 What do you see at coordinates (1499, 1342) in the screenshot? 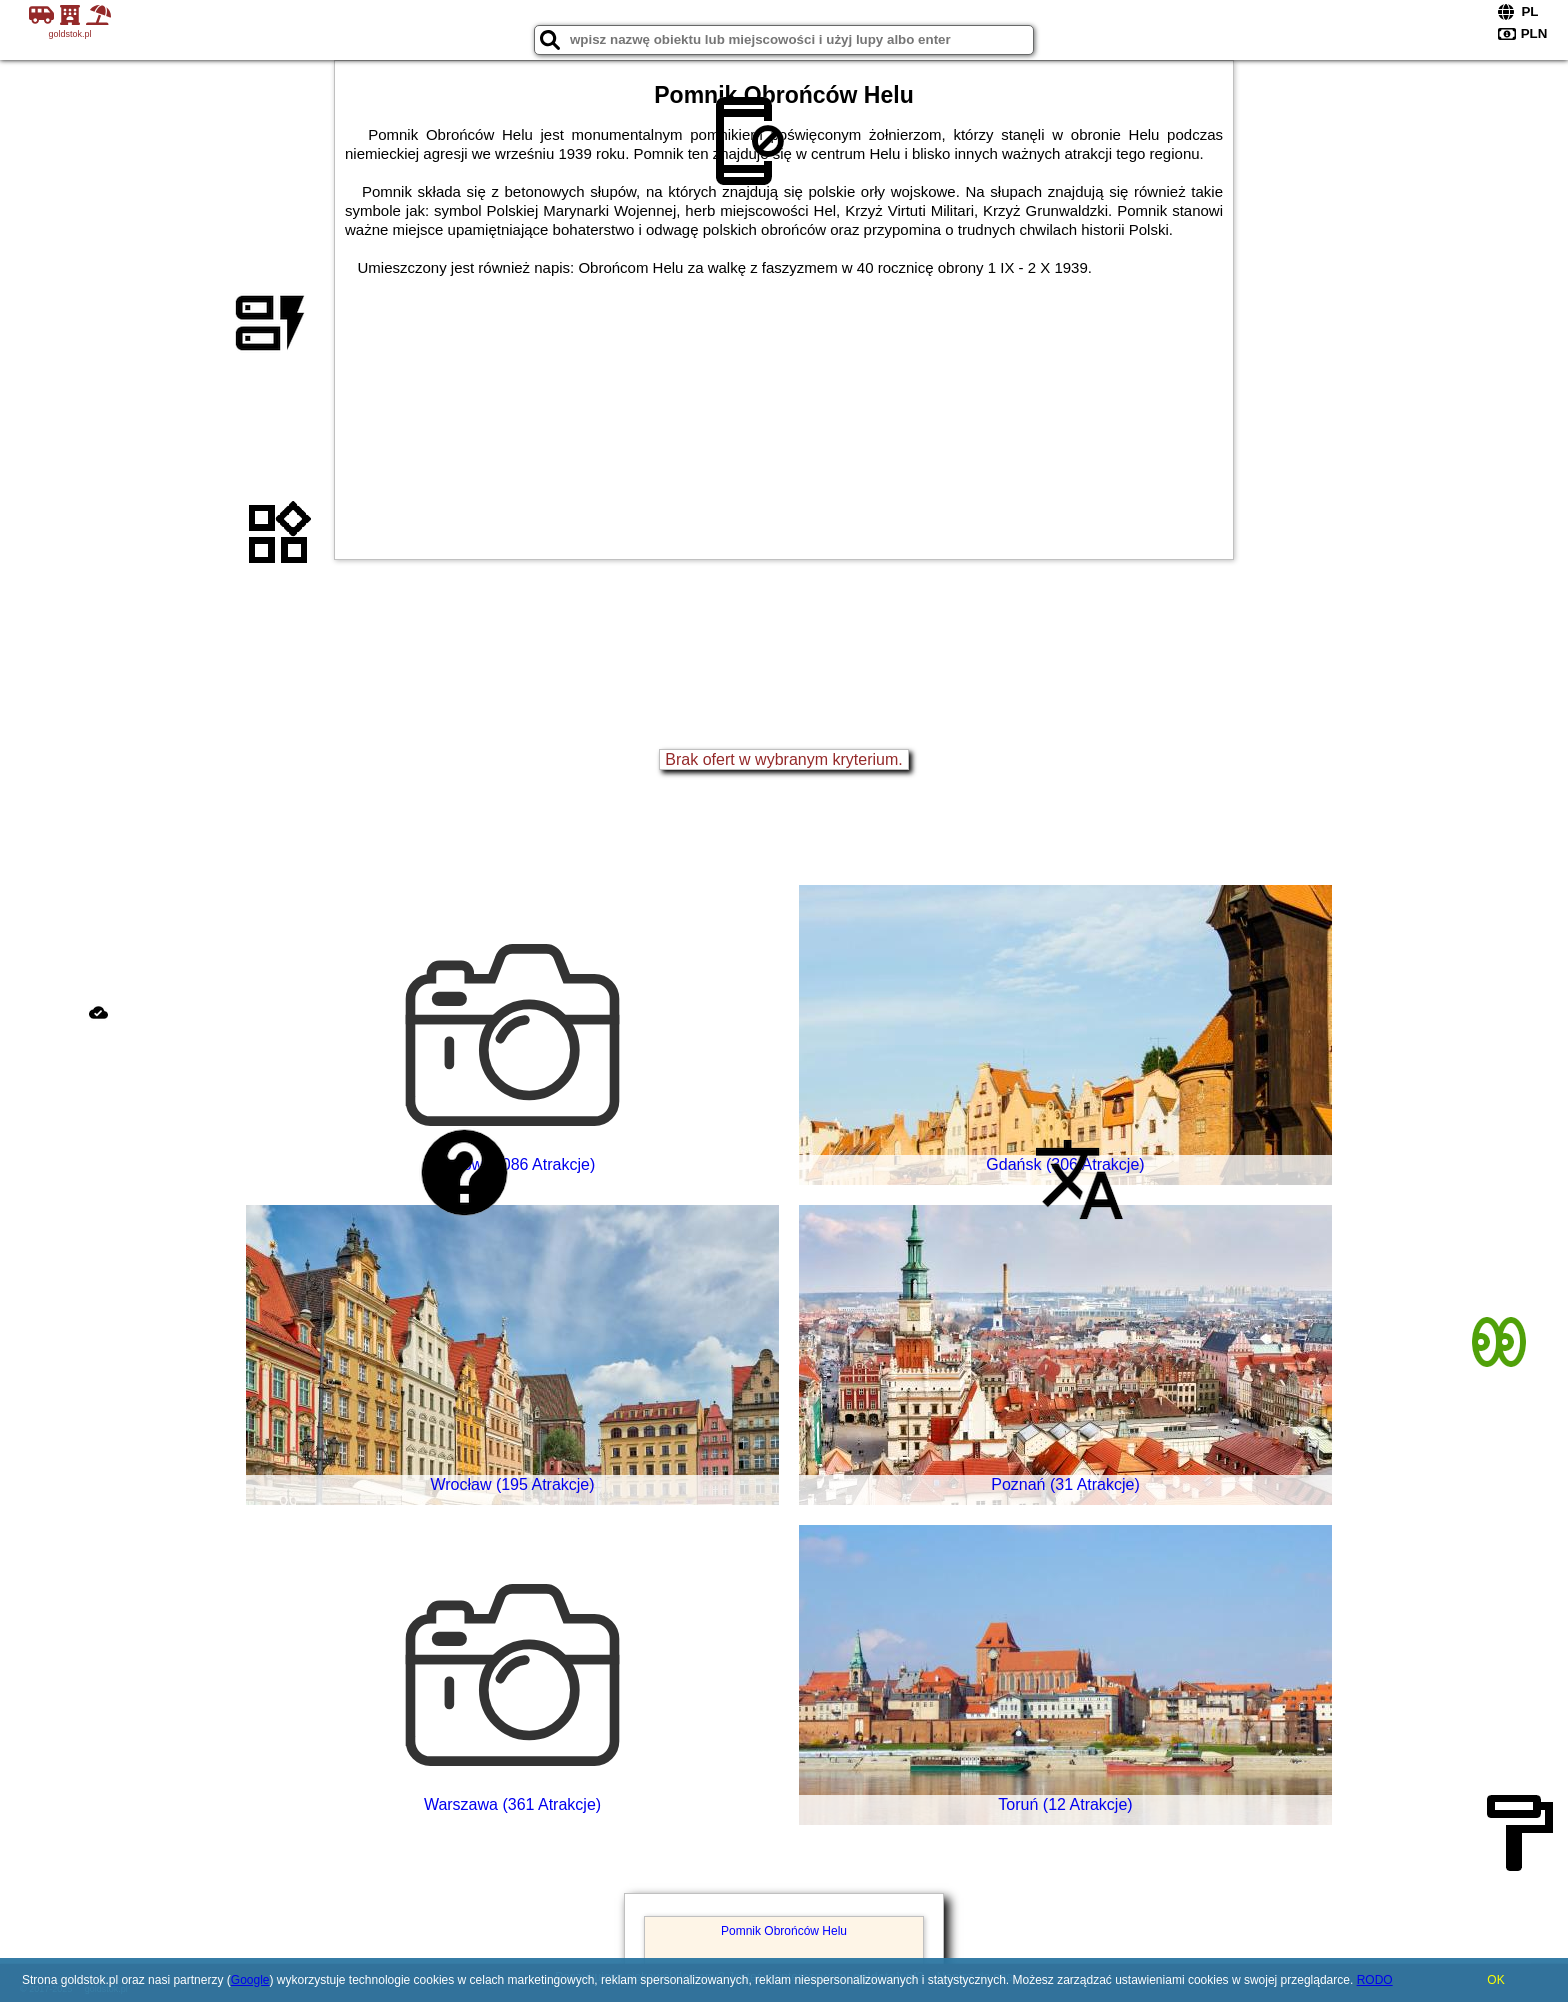
I see `mark content as viewed or seen` at bounding box center [1499, 1342].